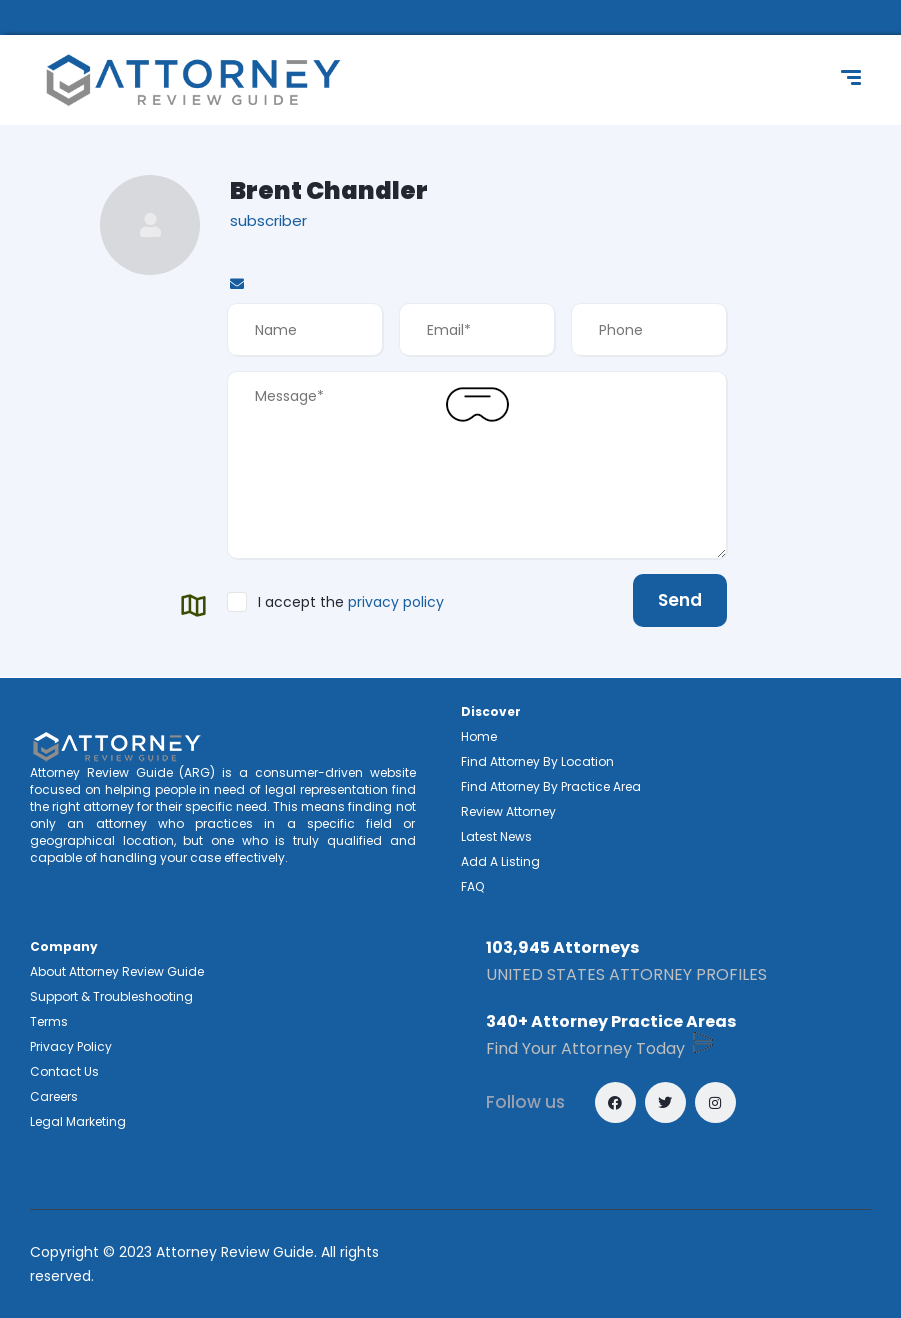 This screenshot has width=901, height=1318. What do you see at coordinates (702, 1042) in the screenshot?
I see `flip image or object vertically` at bounding box center [702, 1042].